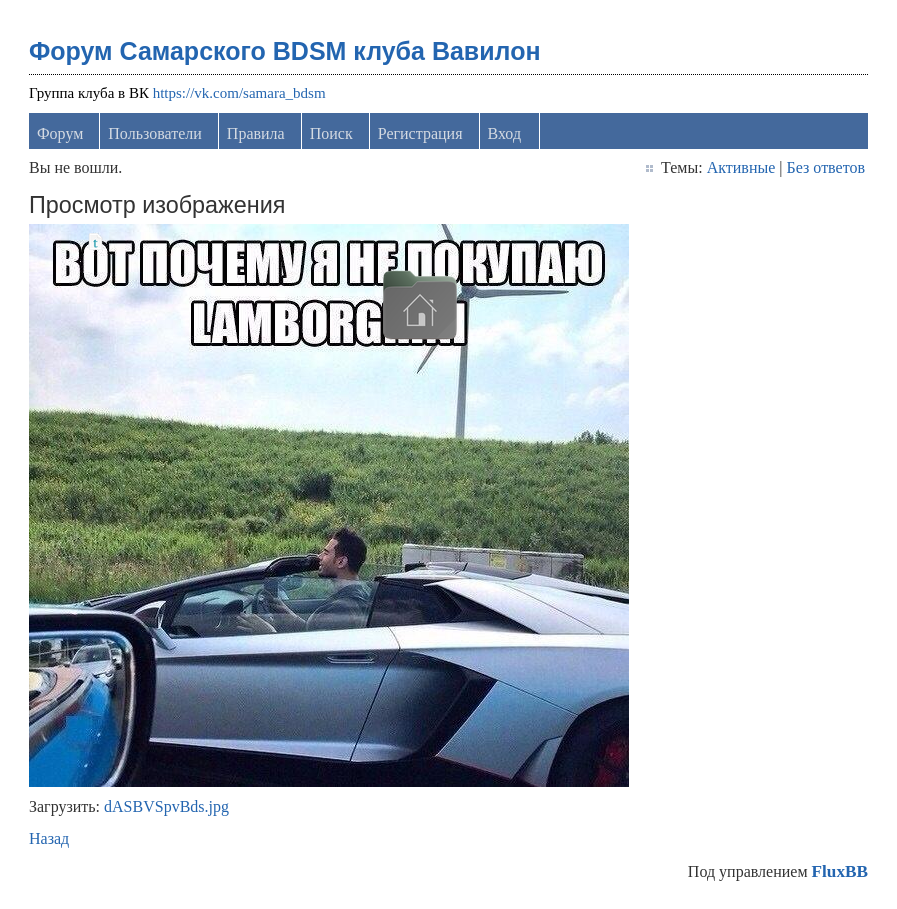 The width and height of the screenshot is (897, 909). I want to click on access your home folder, so click(420, 305).